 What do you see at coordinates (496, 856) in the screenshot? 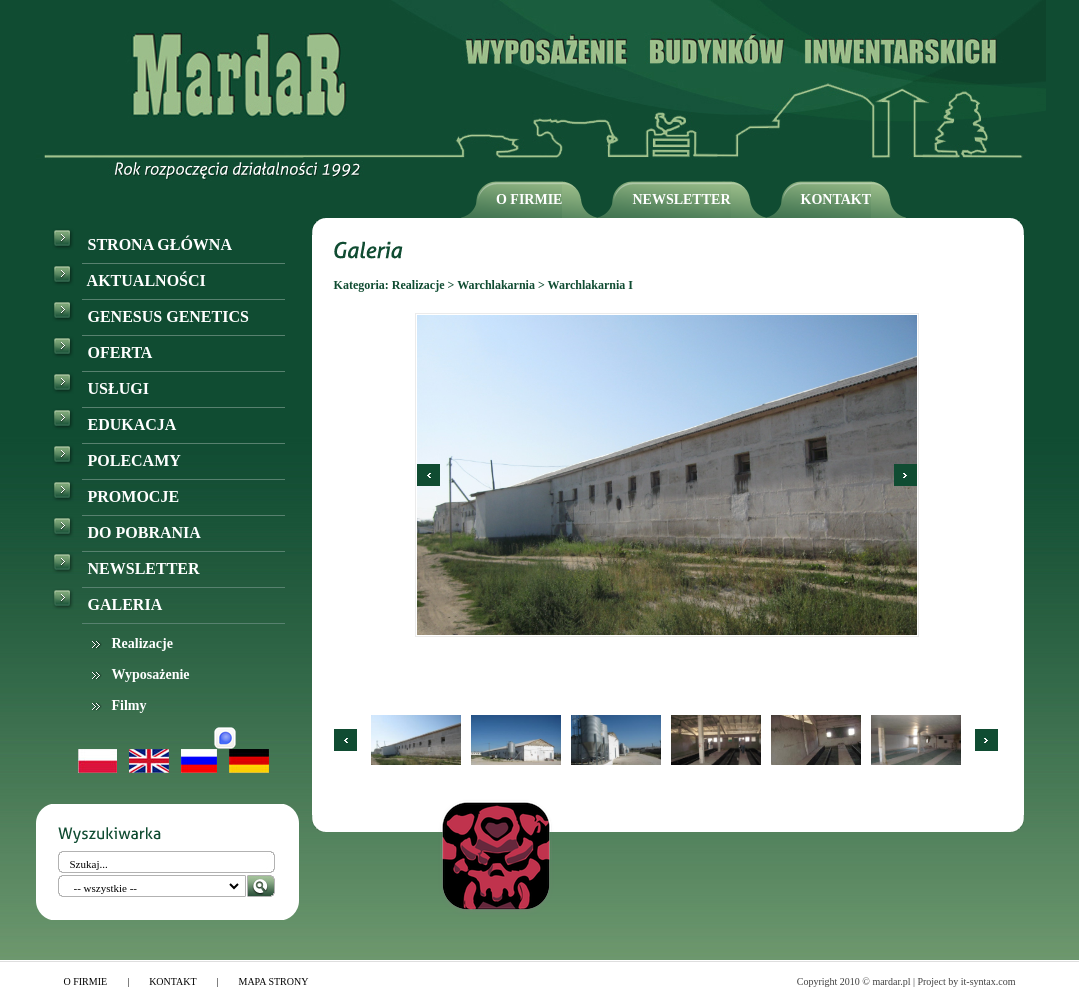
I see `launch helltaker game` at bounding box center [496, 856].